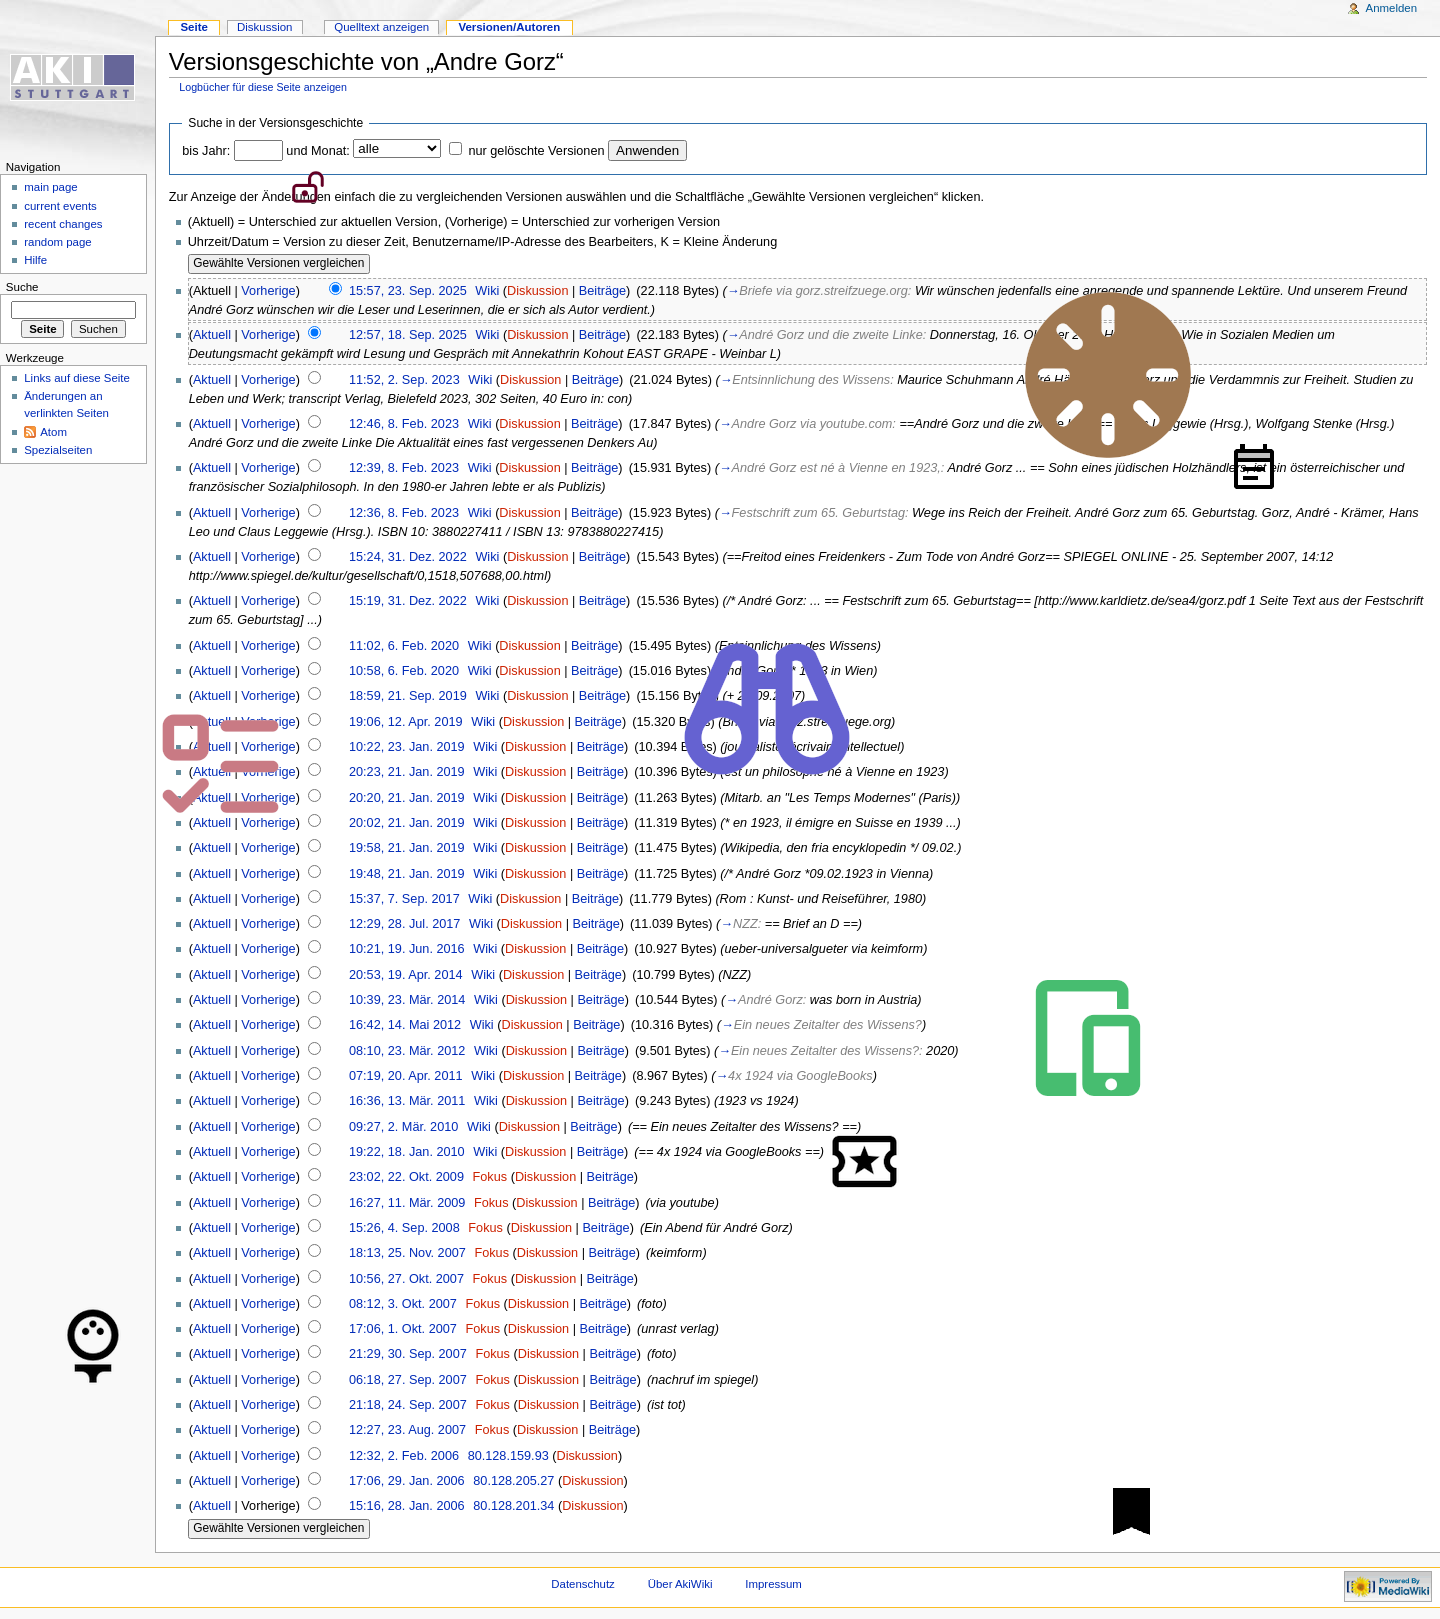 This screenshot has width=1440, height=1619. What do you see at coordinates (1131, 1511) in the screenshot?
I see `save this item to your bookmarks` at bounding box center [1131, 1511].